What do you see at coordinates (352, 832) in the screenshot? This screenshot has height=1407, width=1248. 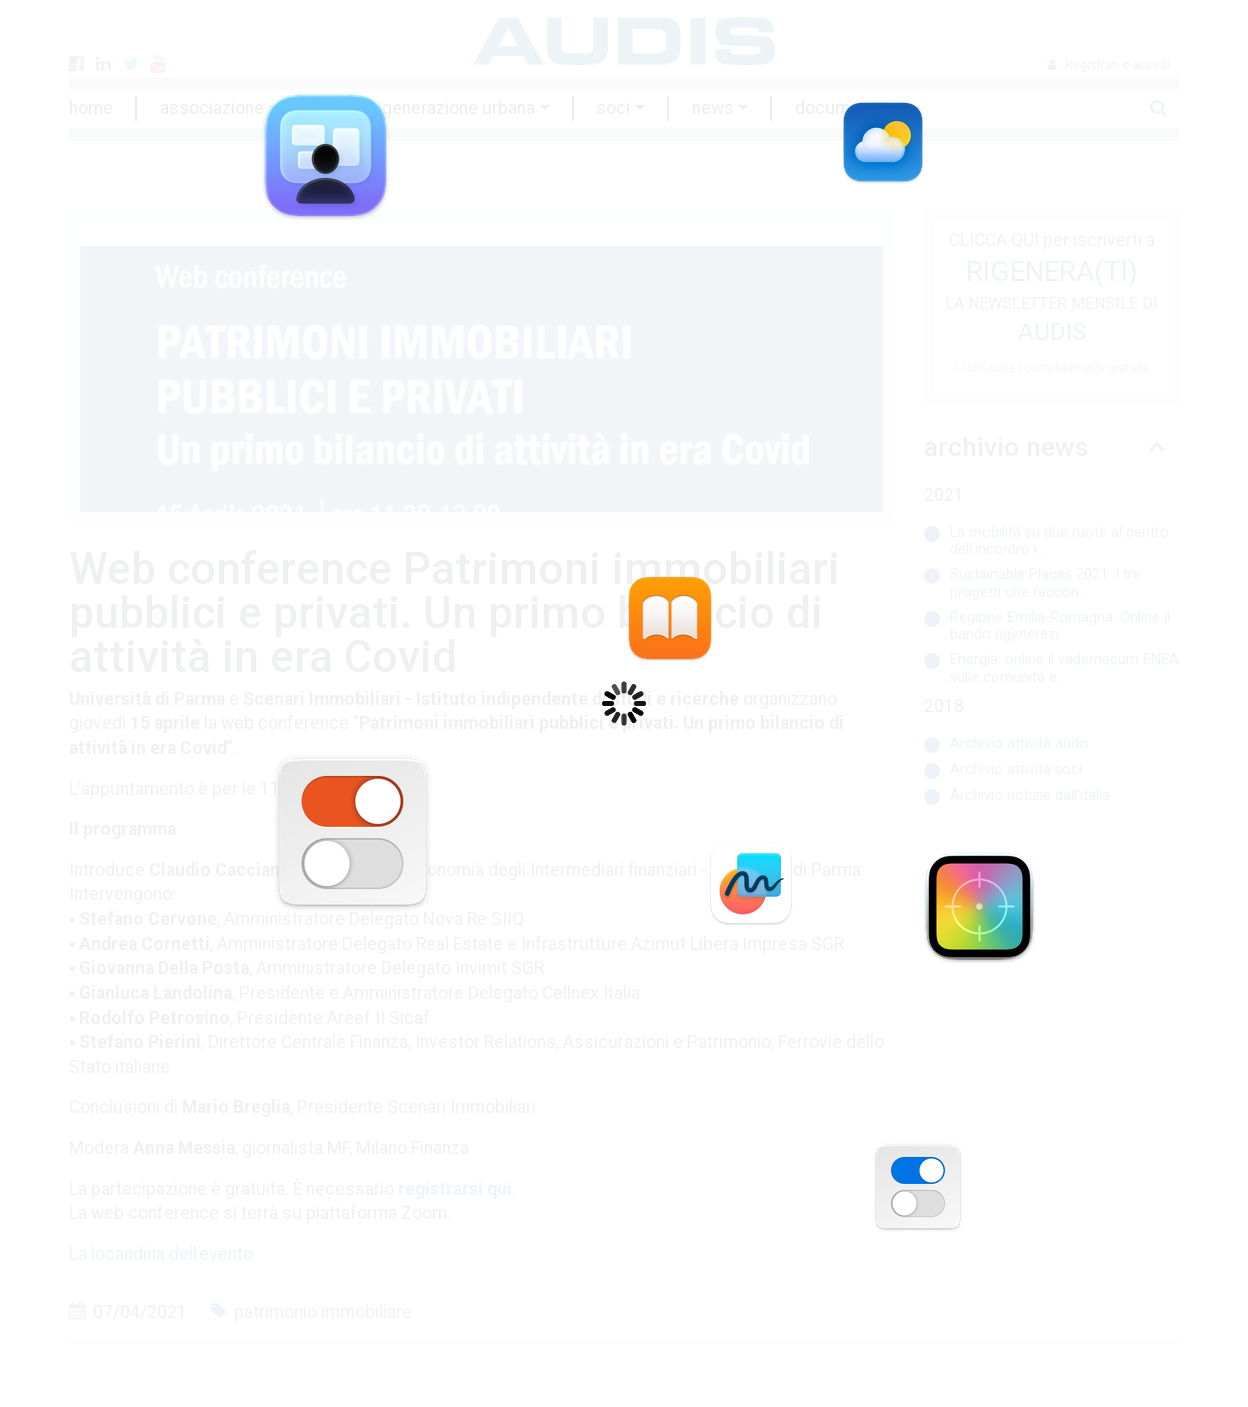 I see `open system tweaks or settings app` at bounding box center [352, 832].